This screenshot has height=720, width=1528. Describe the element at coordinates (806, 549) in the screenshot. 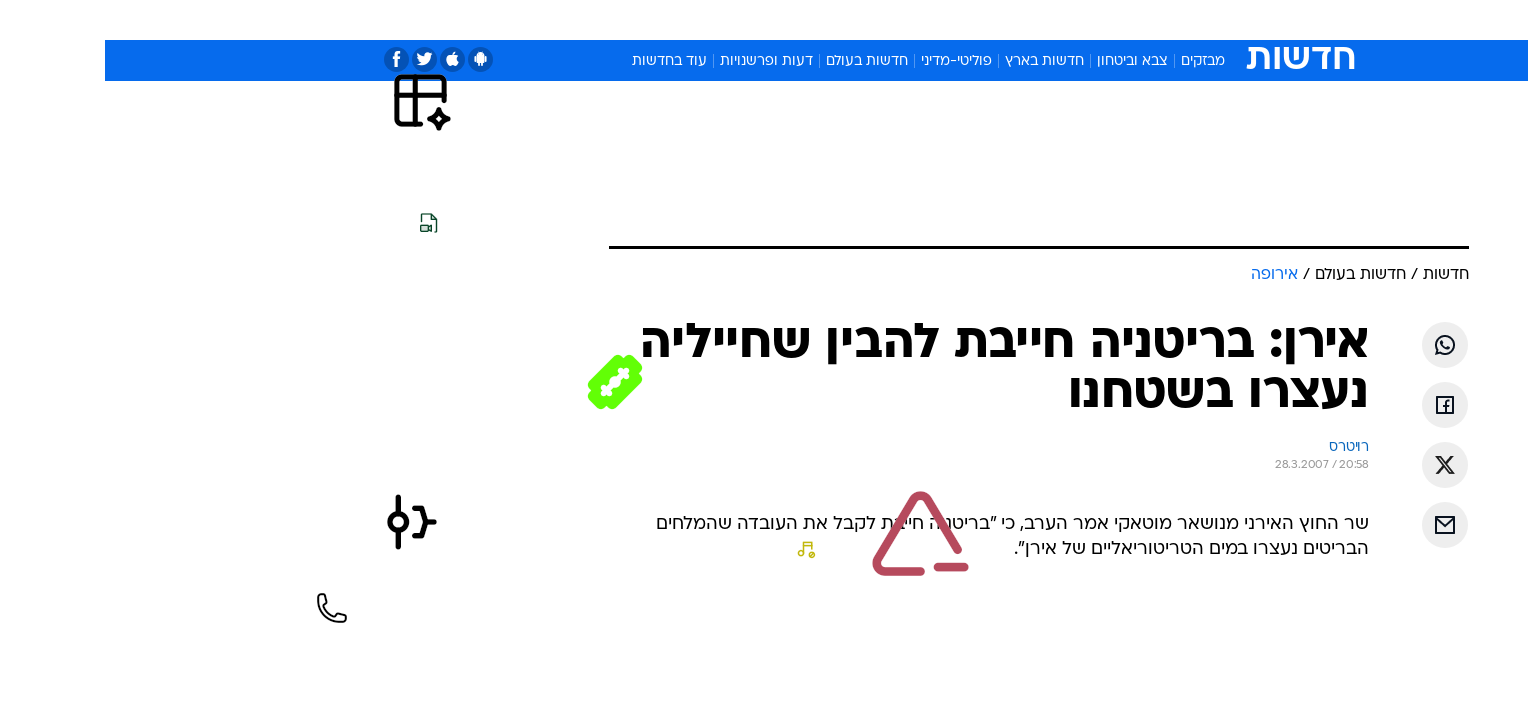

I see `cancel or stop music playback` at that location.